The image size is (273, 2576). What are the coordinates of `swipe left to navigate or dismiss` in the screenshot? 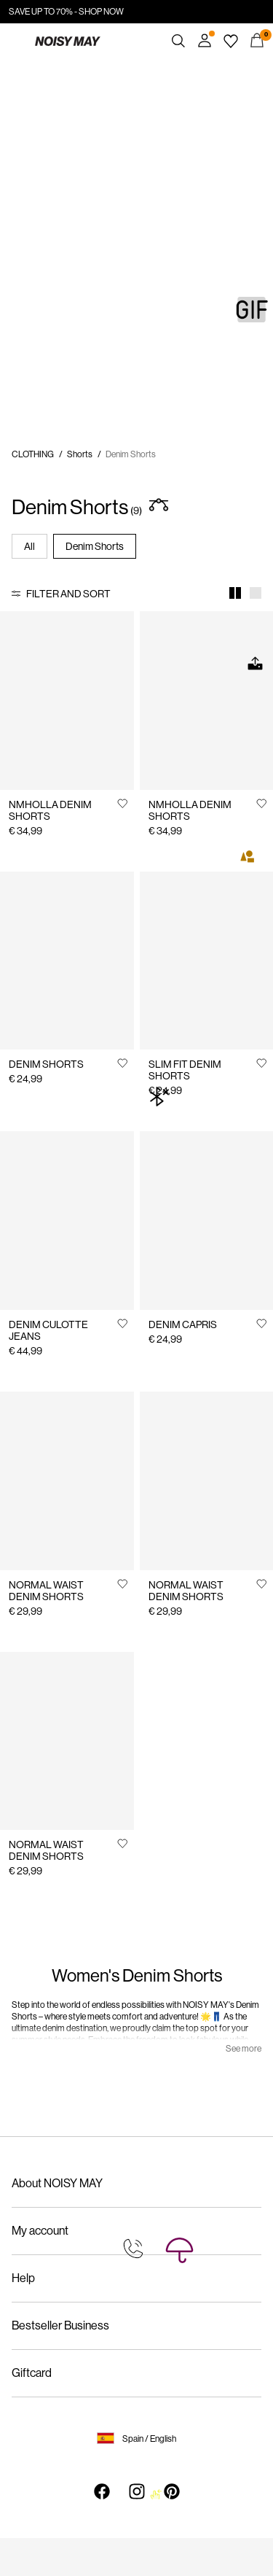 It's located at (155, 2494).